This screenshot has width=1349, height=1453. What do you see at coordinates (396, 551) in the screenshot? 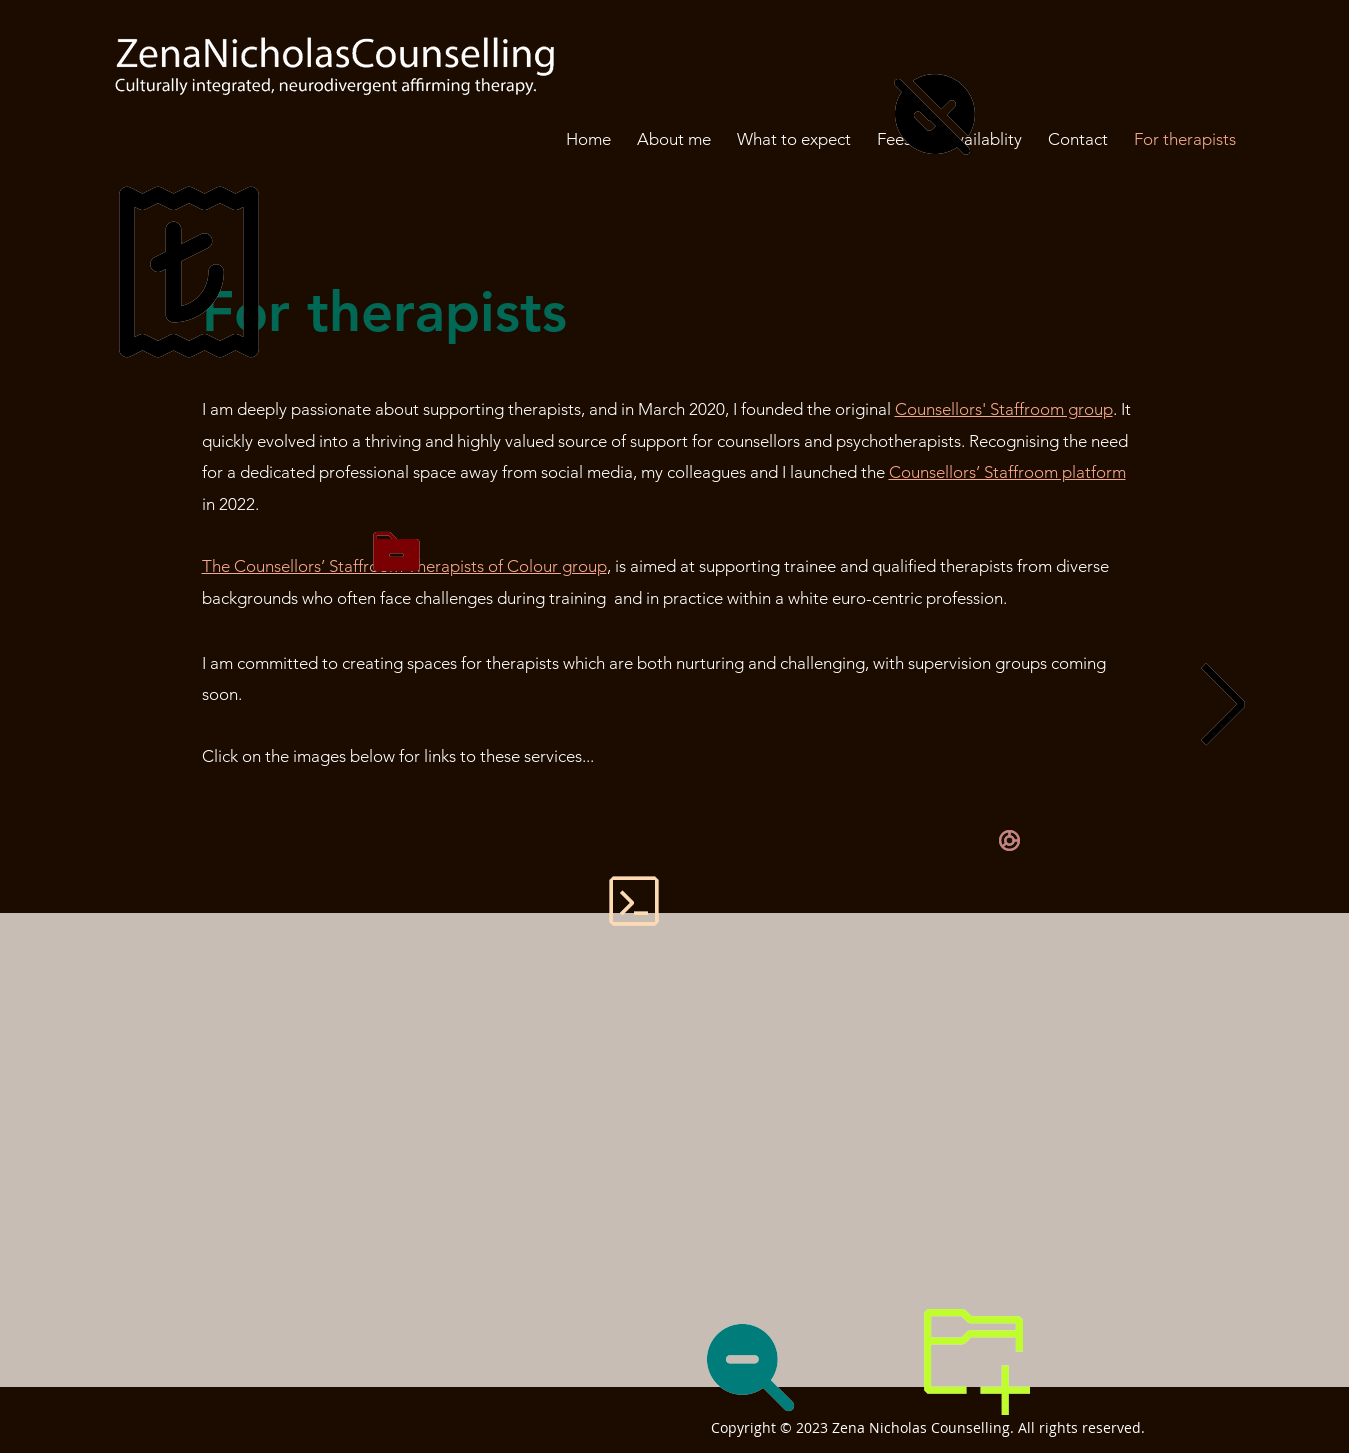
I see `remove a file from this folder` at bounding box center [396, 551].